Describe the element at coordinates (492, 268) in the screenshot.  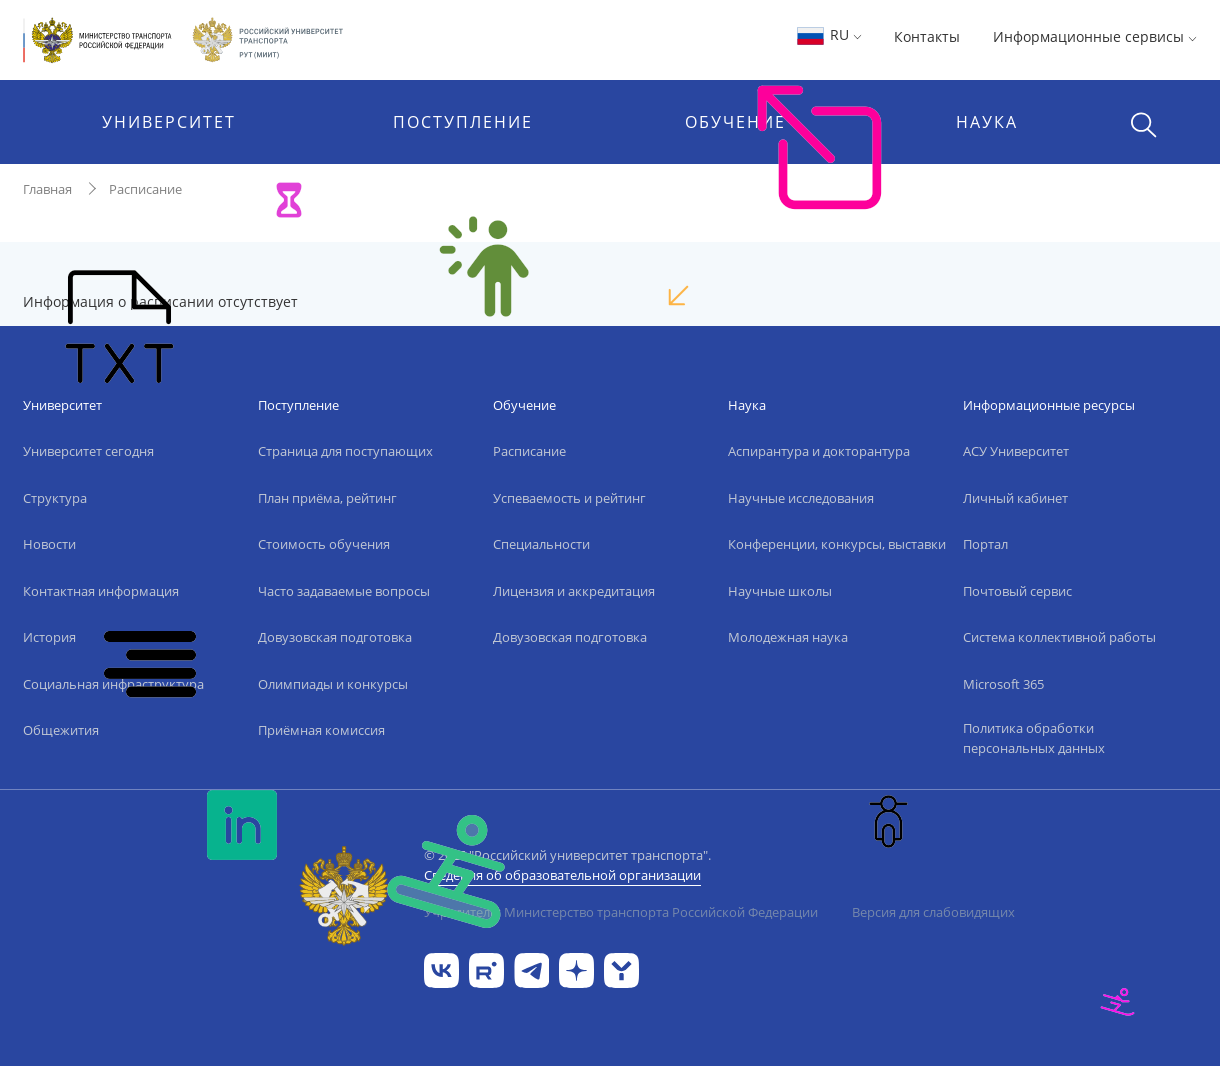
I see `indicates a person with high energy or activity` at that location.